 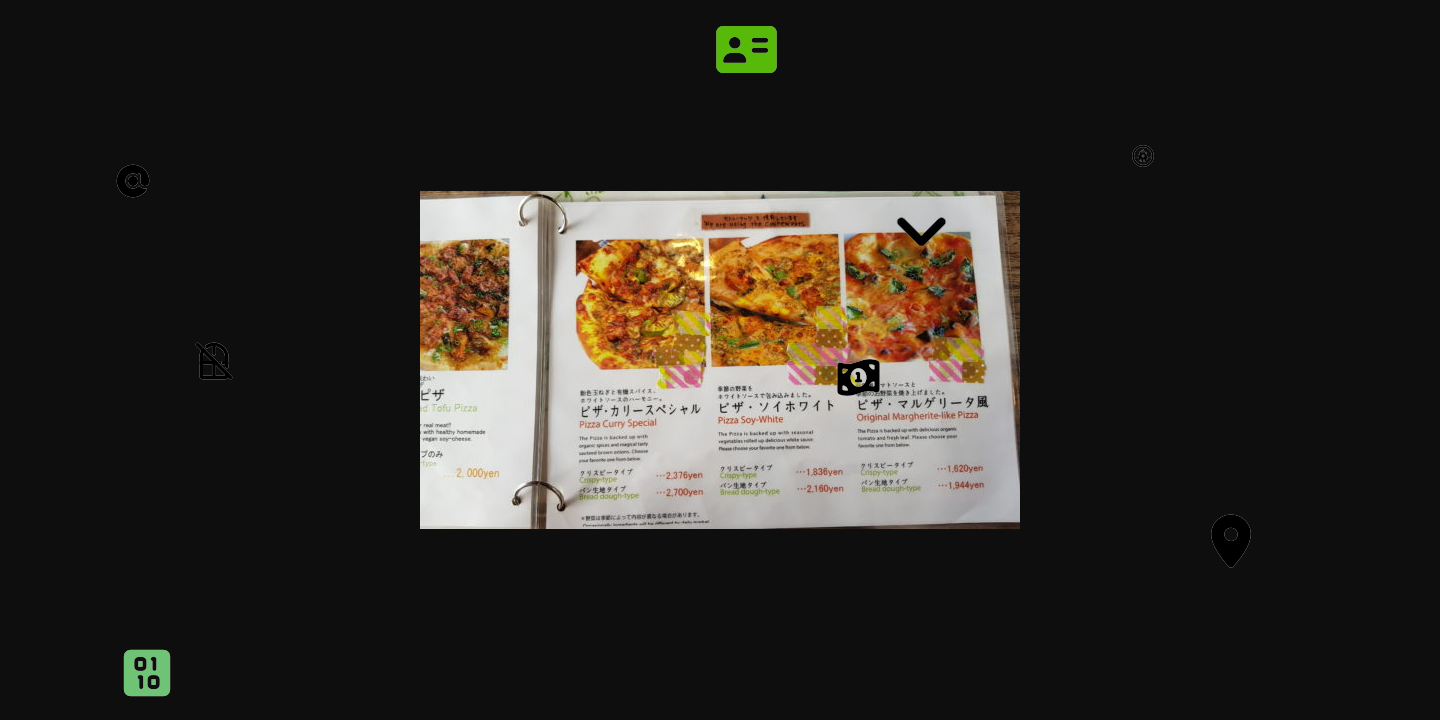 I want to click on view or set a location on the map, so click(x=1231, y=541).